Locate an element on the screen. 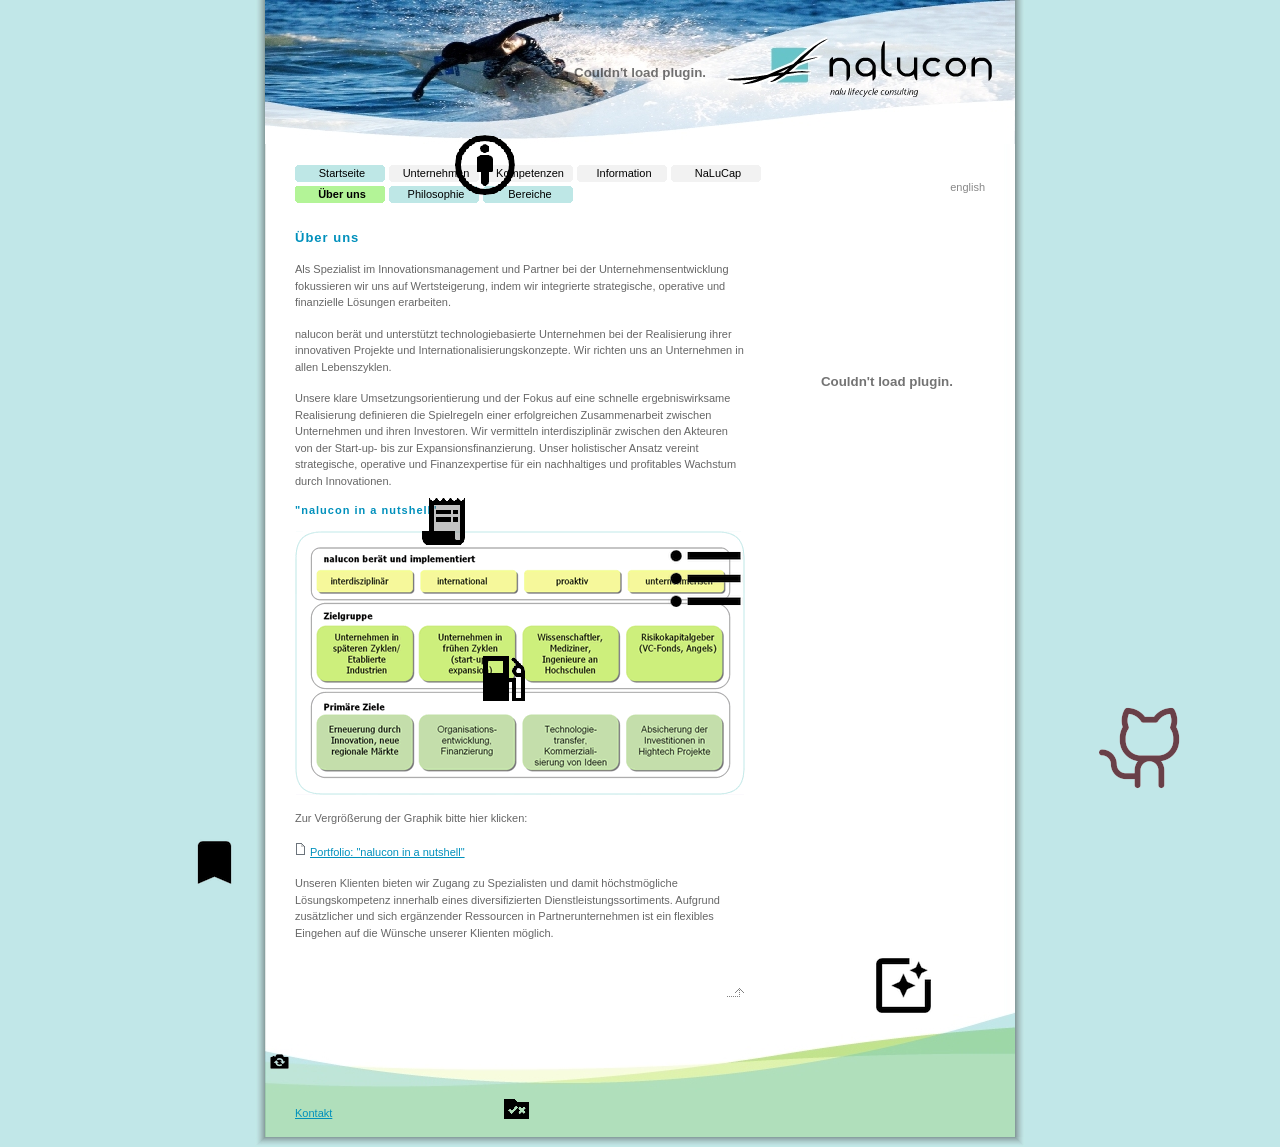 The width and height of the screenshot is (1280, 1147). save this item for later is located at coordinates (214, 862).